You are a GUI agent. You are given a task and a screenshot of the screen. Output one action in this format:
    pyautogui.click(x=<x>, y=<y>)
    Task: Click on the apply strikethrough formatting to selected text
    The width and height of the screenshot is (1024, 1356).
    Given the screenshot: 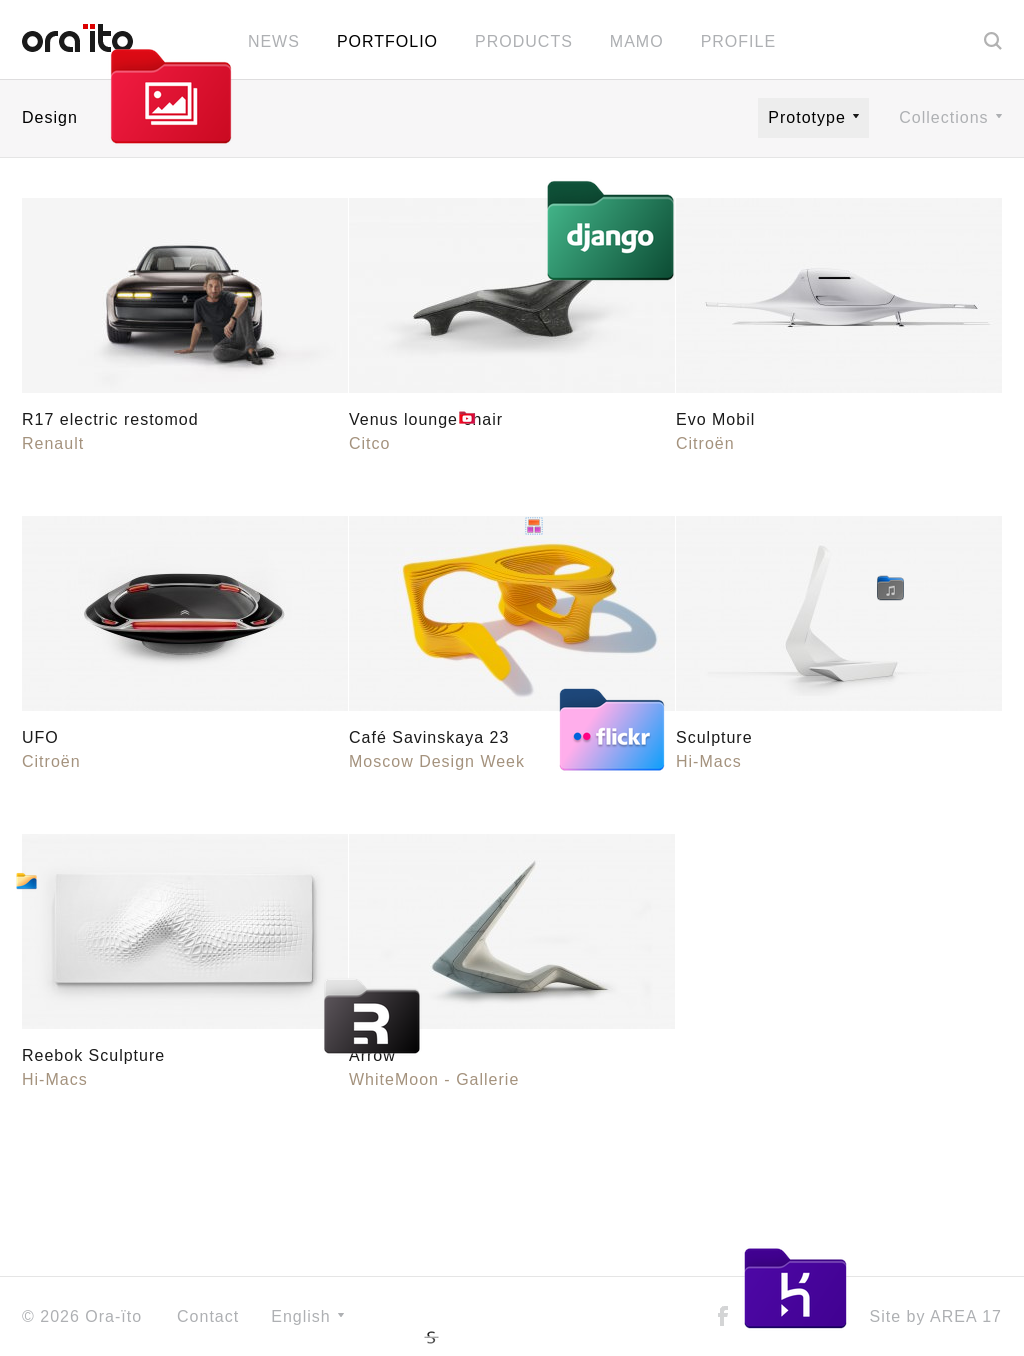 What is the action you would take?
    pyautogui.click(x=431, y=1337)
    